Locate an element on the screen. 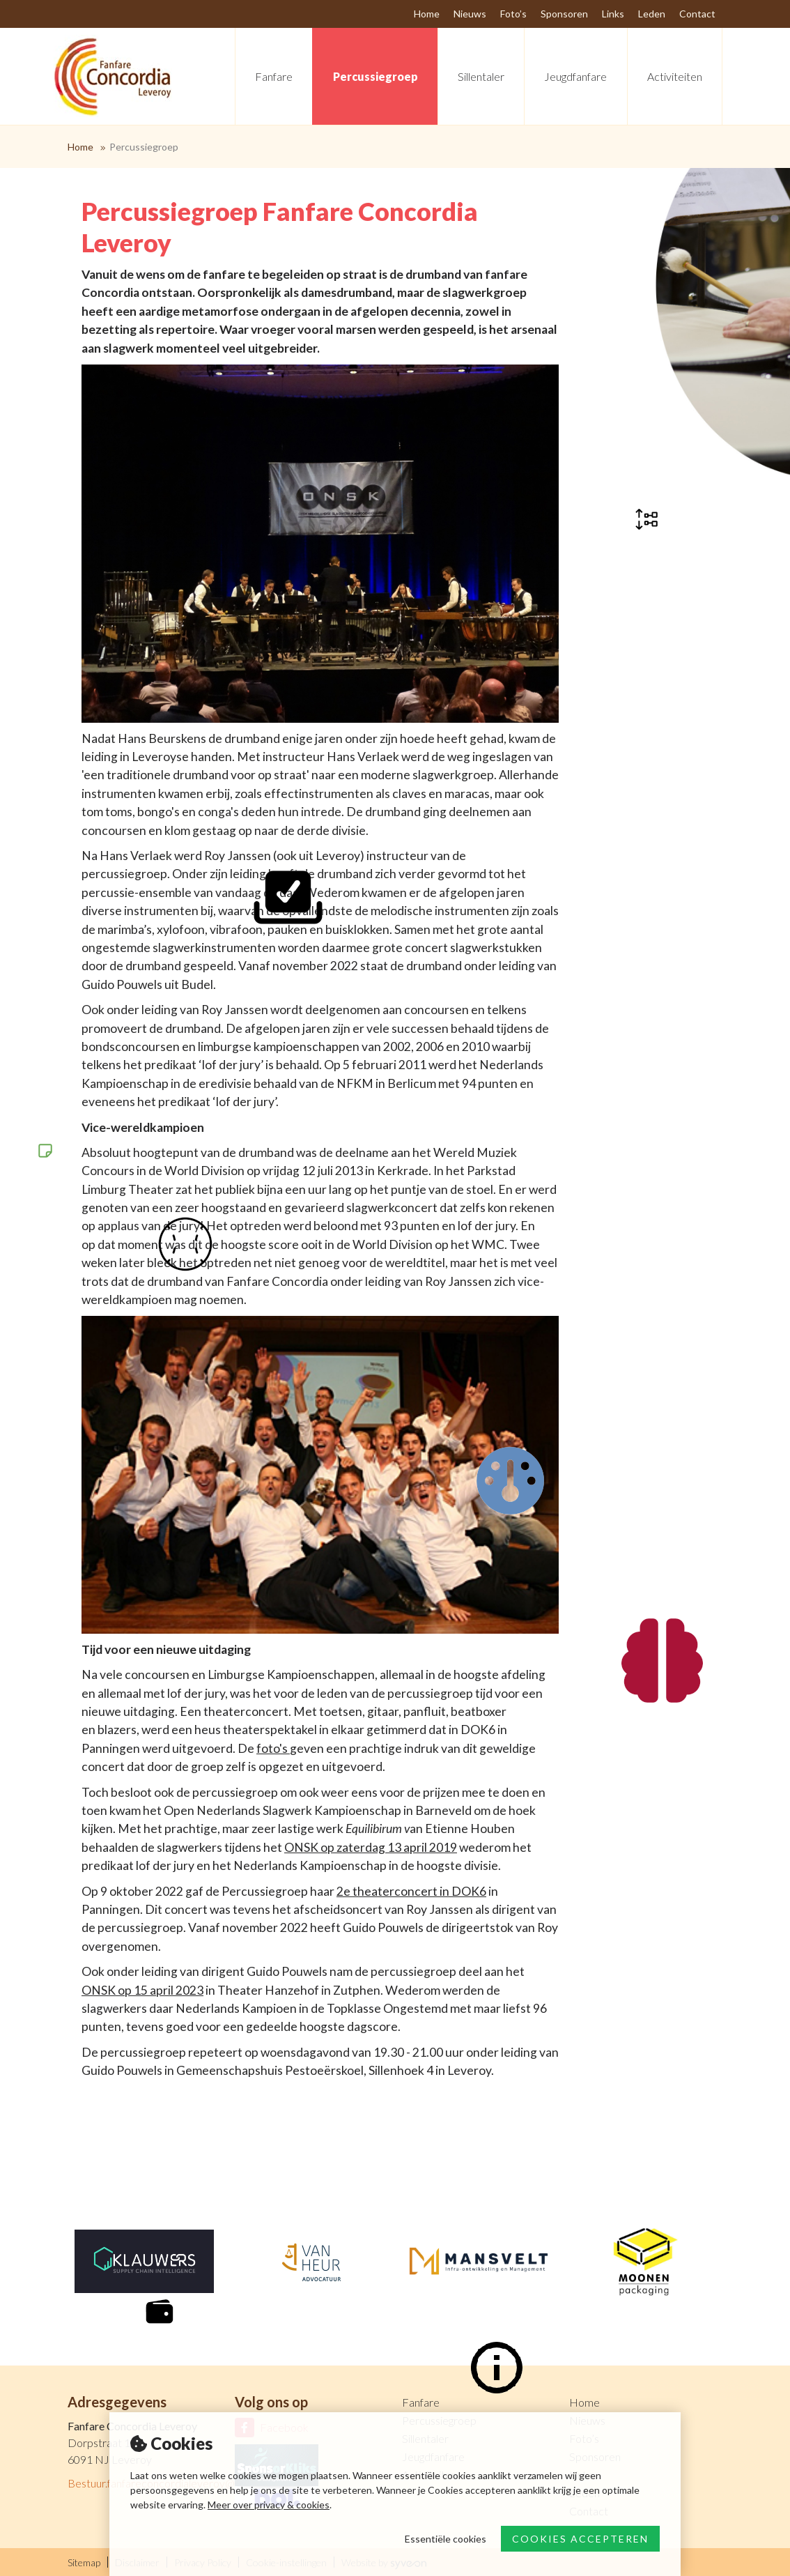  view baseball scores or stats is located at coordinates (185, 1244).